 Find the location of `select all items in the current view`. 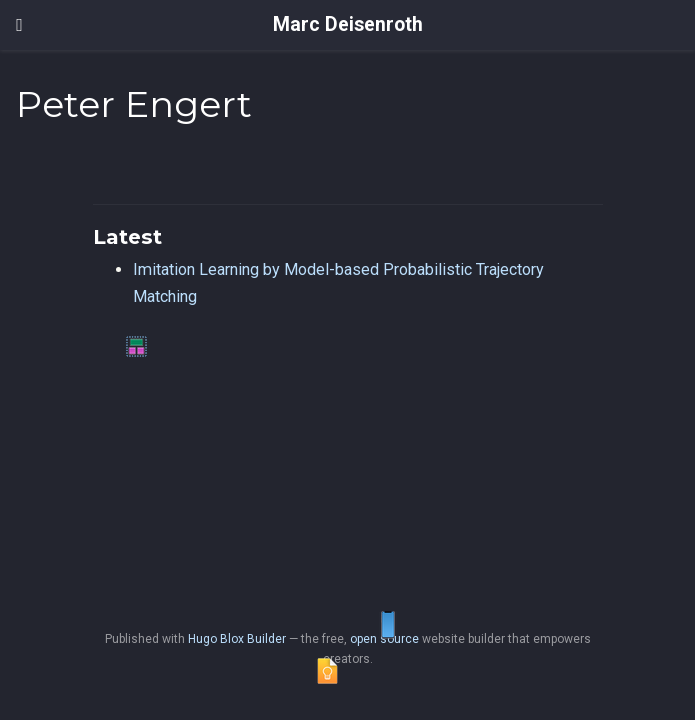

select all items in the current view is located at coordinates (136, 346).